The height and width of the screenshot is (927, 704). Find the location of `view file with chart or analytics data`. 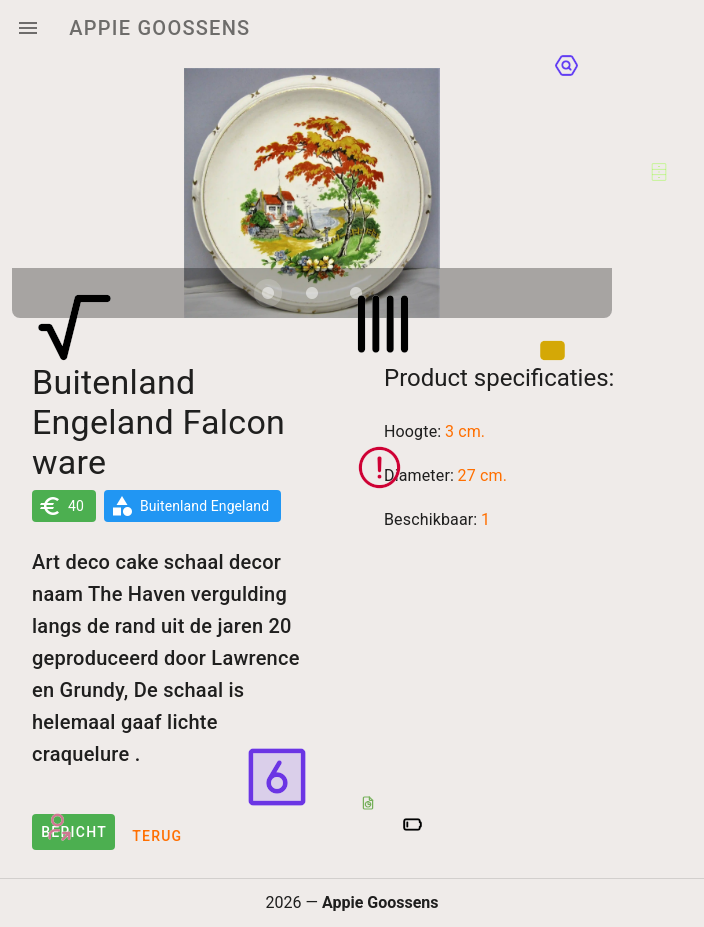

view file with chart or analytics data is located at coordinates (368, 803).